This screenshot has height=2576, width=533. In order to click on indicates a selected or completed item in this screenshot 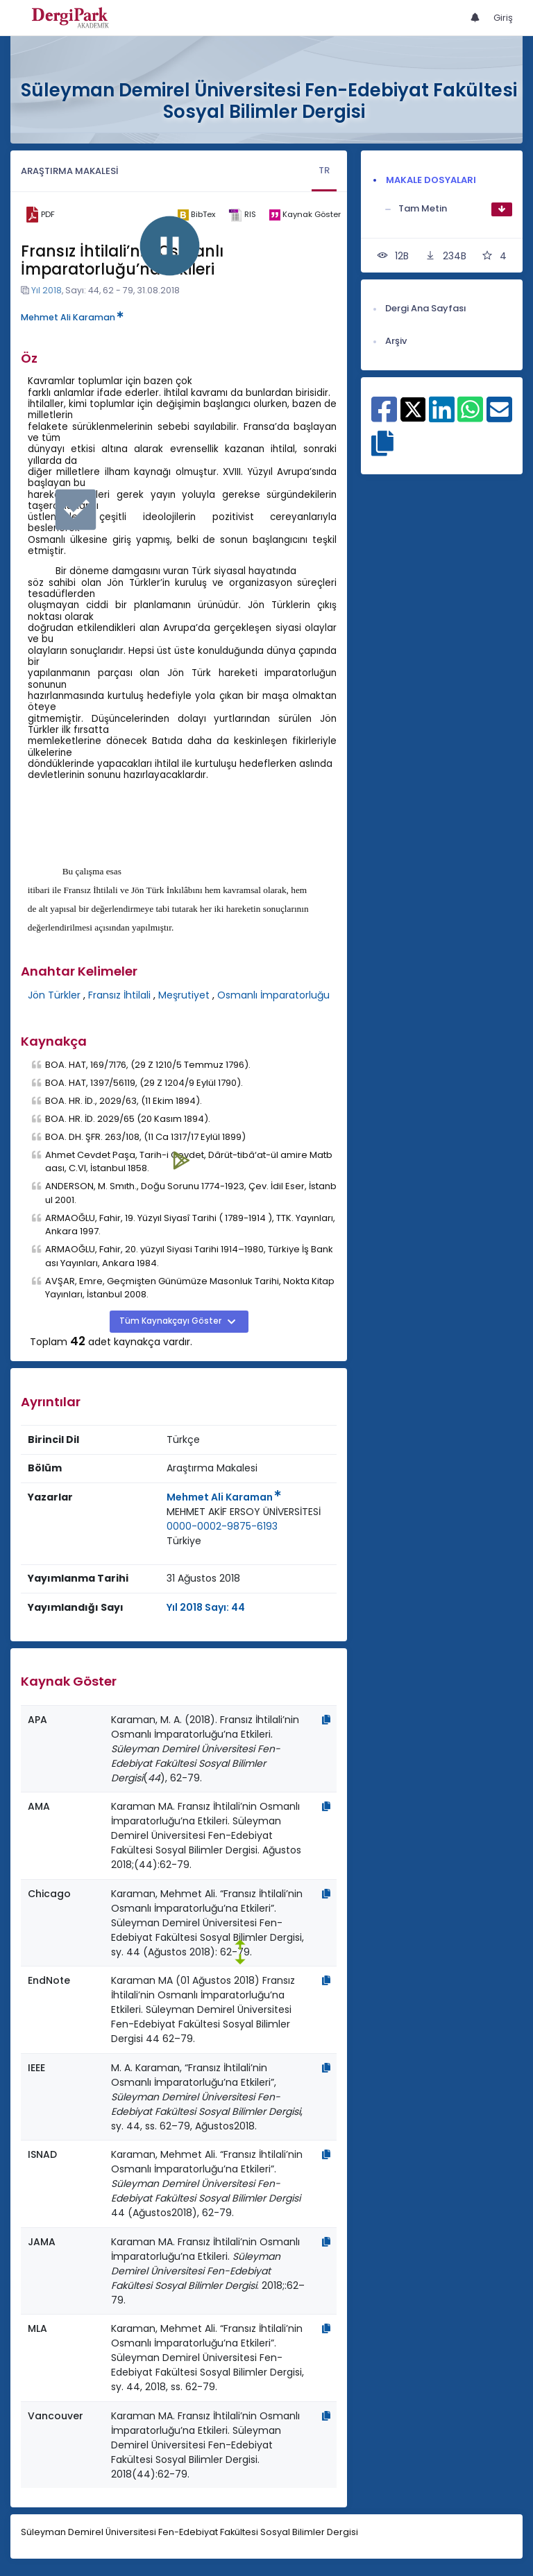, I will do `click(76, 510)`.